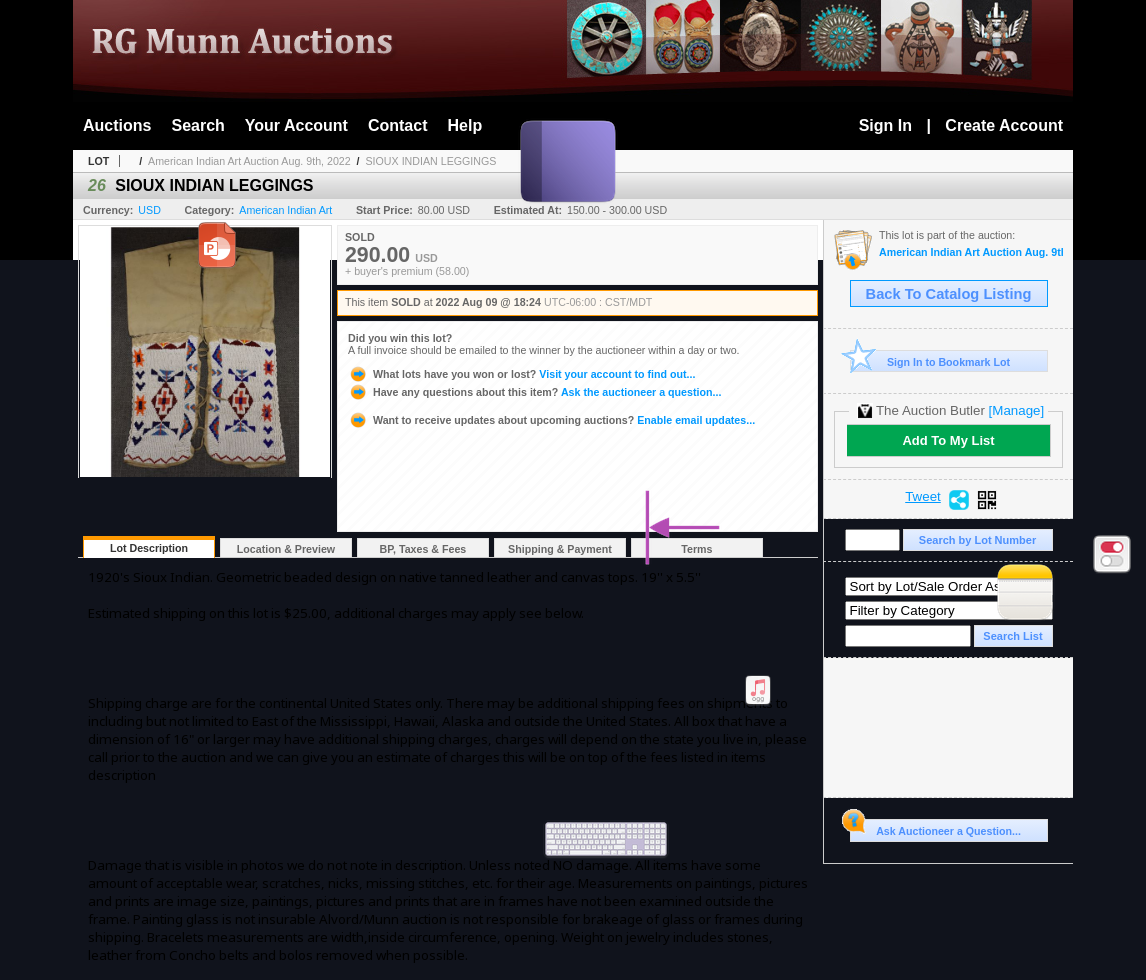  What do you see at coordinates (1025, 592) in the screenshot?
I see `open the notes app` at bounding box center [1025, 592].